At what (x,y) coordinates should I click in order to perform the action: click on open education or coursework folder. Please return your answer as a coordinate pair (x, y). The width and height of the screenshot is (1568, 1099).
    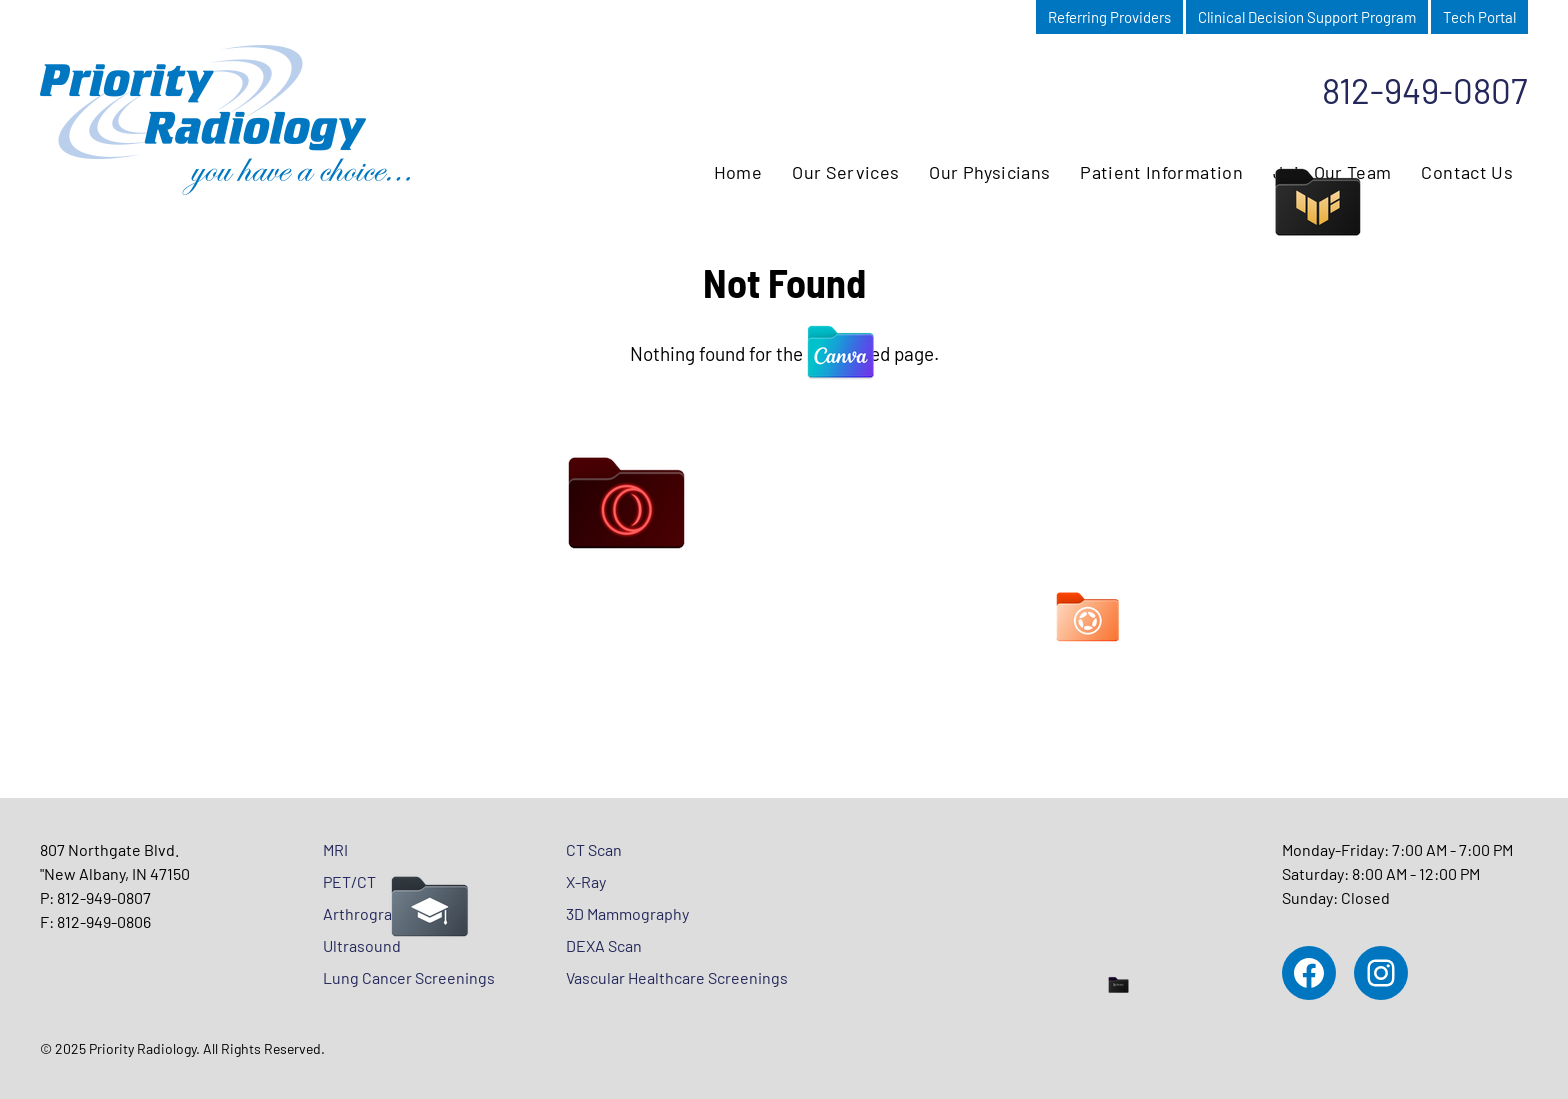
    Looking at the image, I should click on (429, 908).